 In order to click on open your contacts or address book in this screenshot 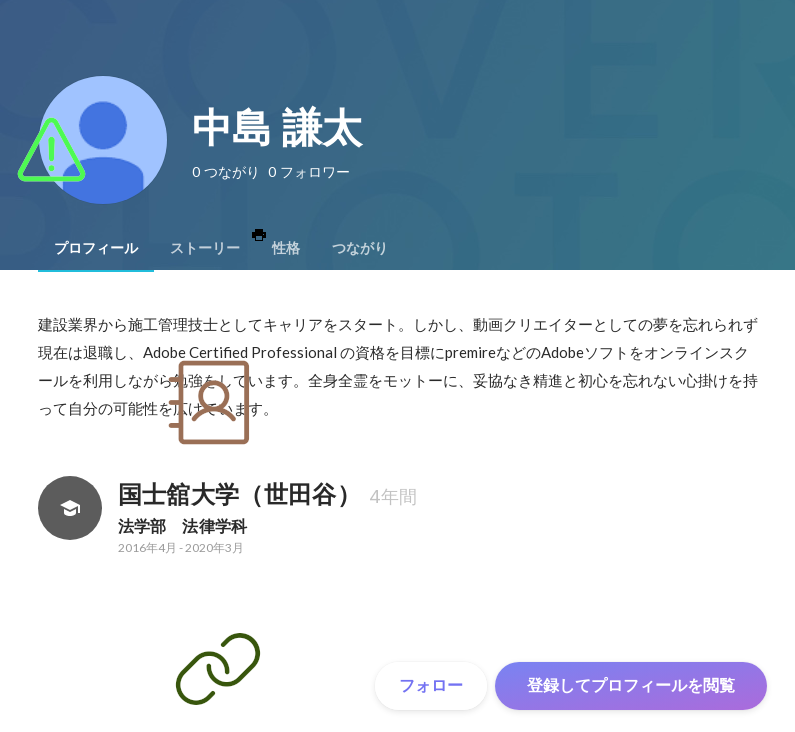, I will do `click(210, 402)`.